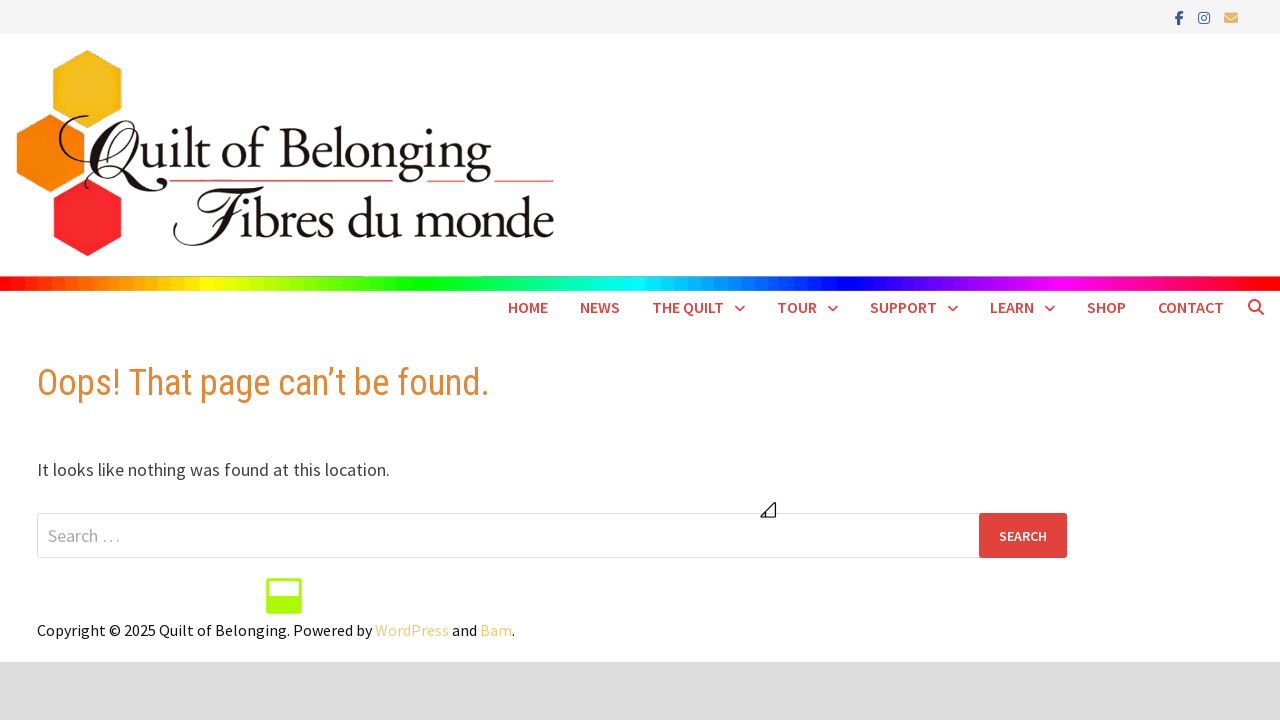  I want to click on toggle bottom panel visibility, so click(284, 596).